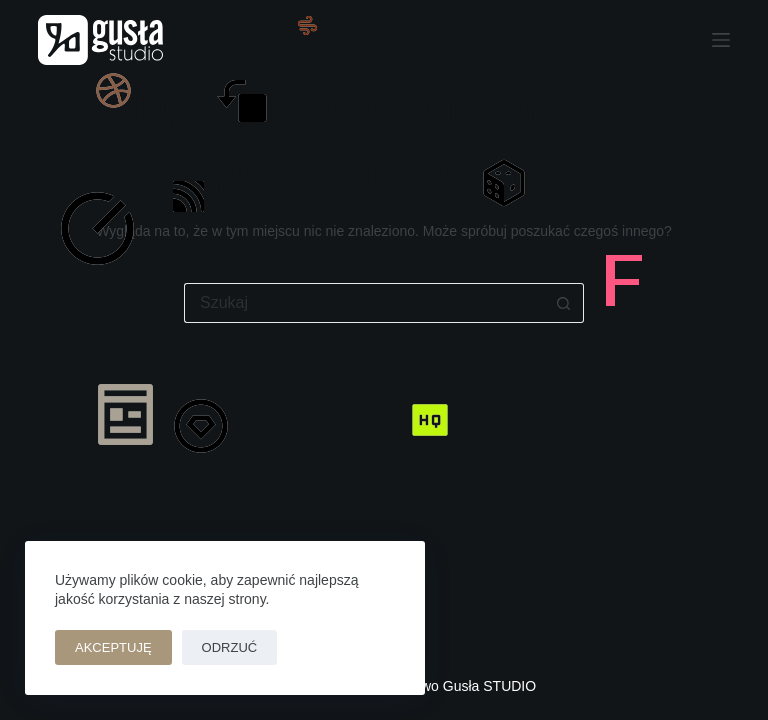 This screenshot has height=720, width=768. I want to click on access navigation or compass features, so click(97, 228).